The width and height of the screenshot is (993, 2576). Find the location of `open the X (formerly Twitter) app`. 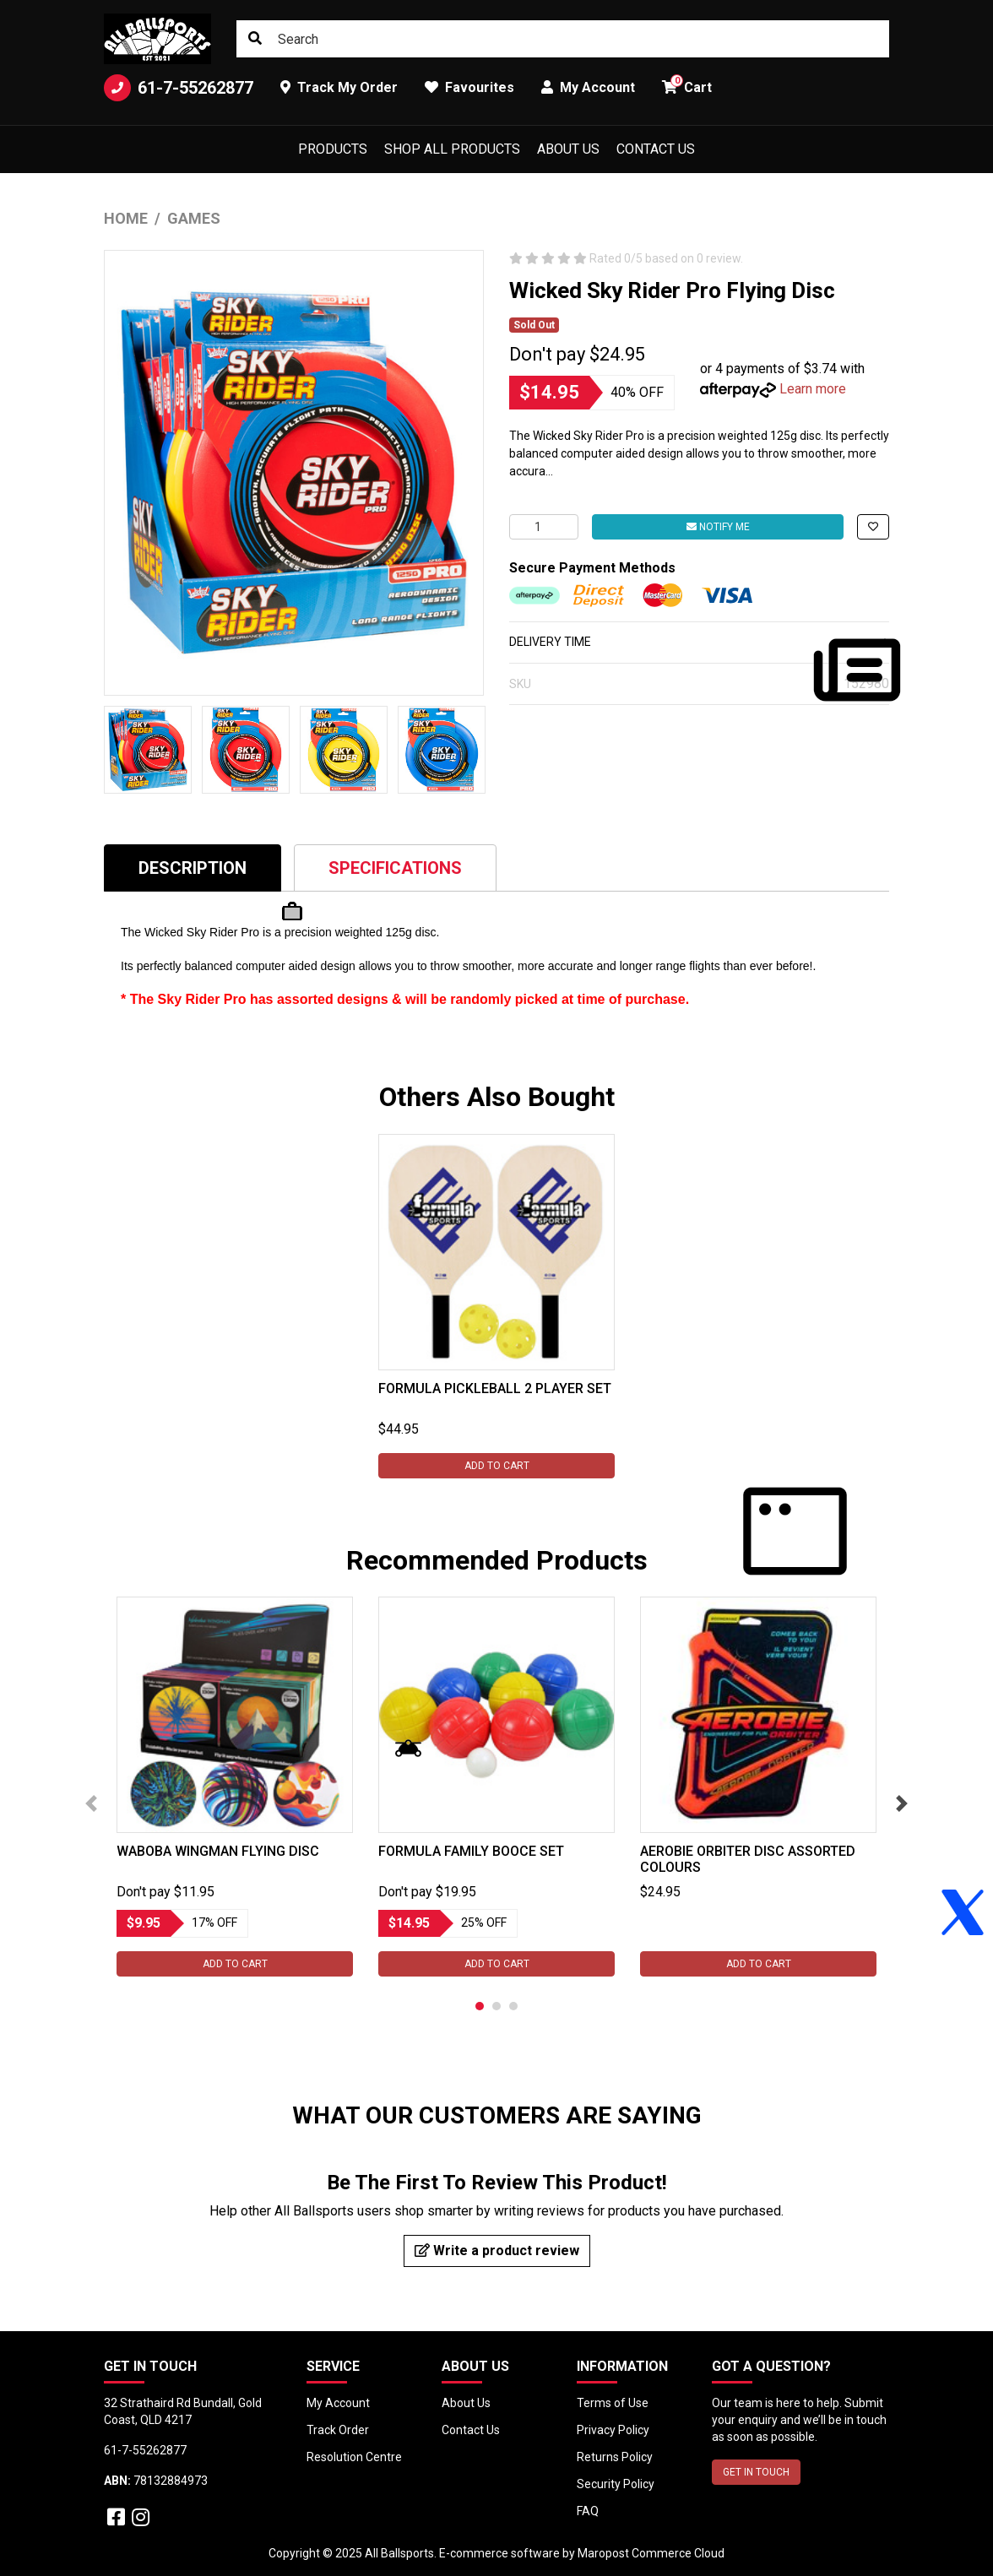

open the X (formerly Twitter) app is located at coordinates (963, 1912).